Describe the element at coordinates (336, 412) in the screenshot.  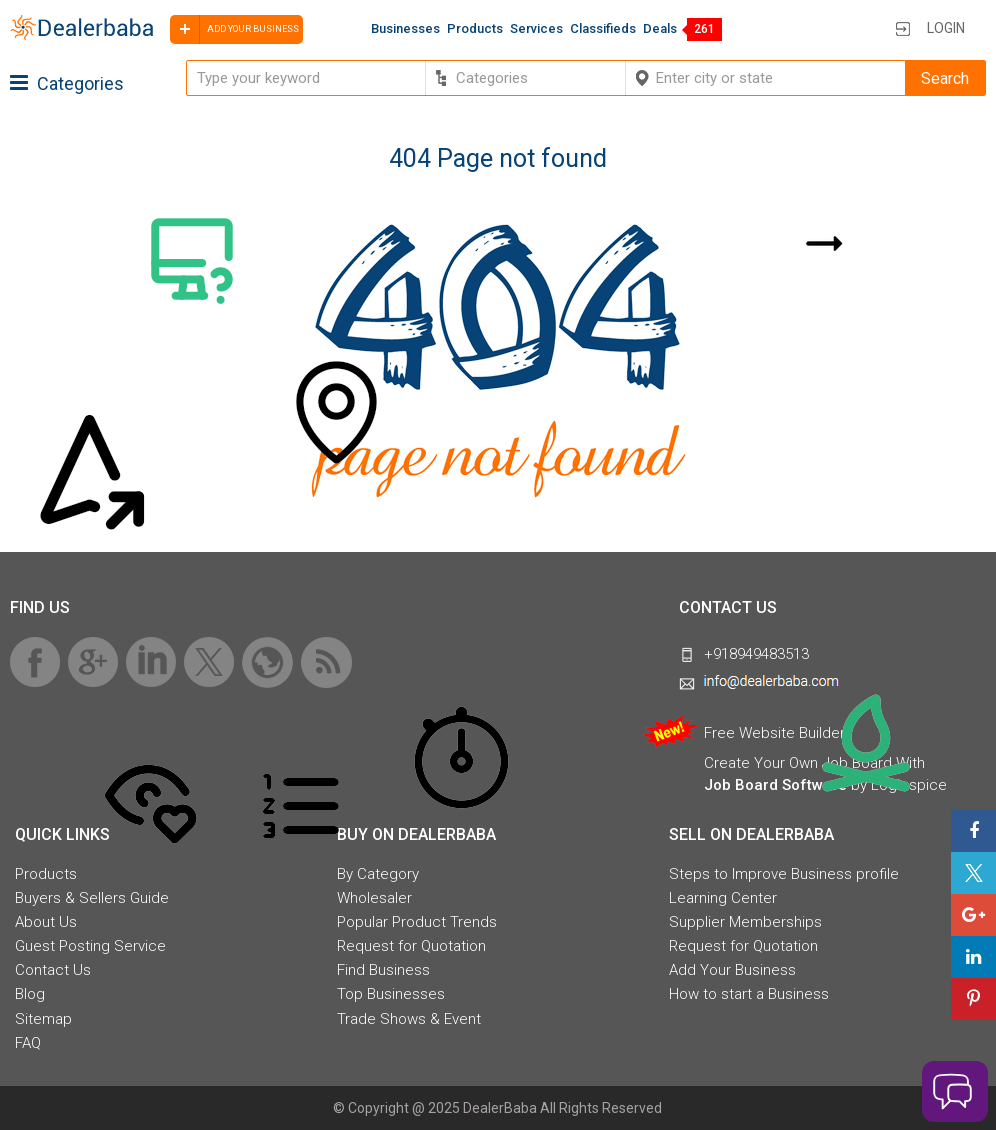
I see `view or set a location on the map` at that location.